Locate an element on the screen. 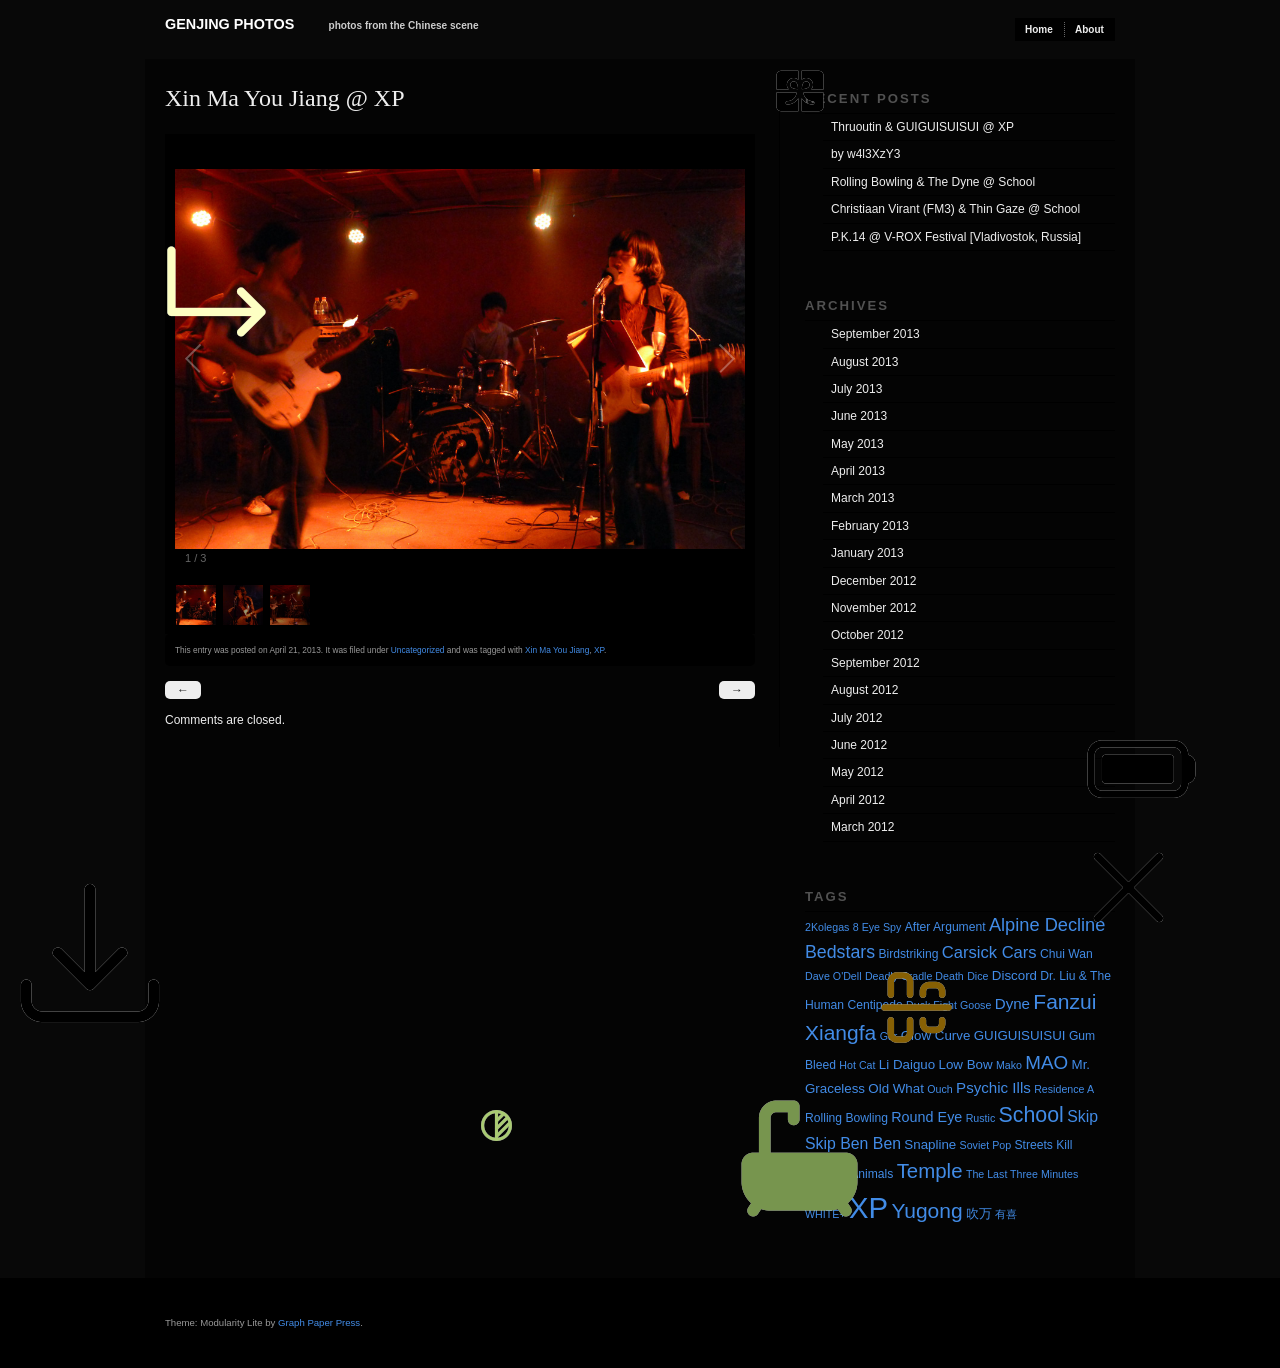 The image size is (1280, 1368). redirect or forward content is located at coordinates (216, 291).